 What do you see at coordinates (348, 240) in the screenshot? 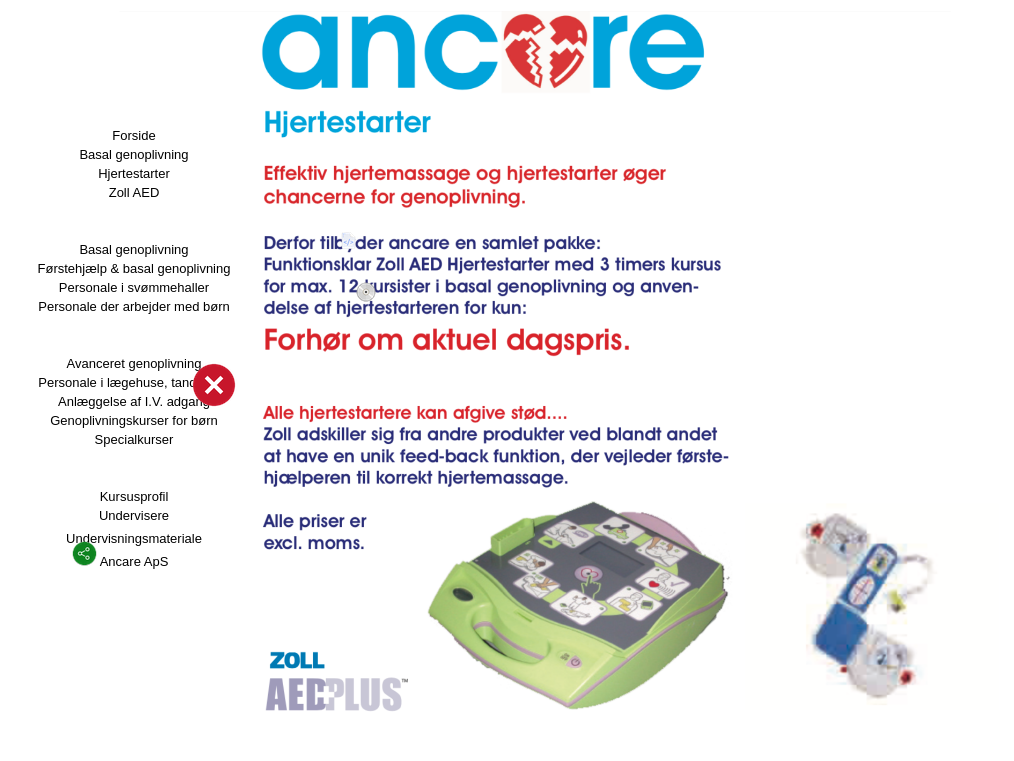
I see `an html template file` at bounding box center [348, 240].